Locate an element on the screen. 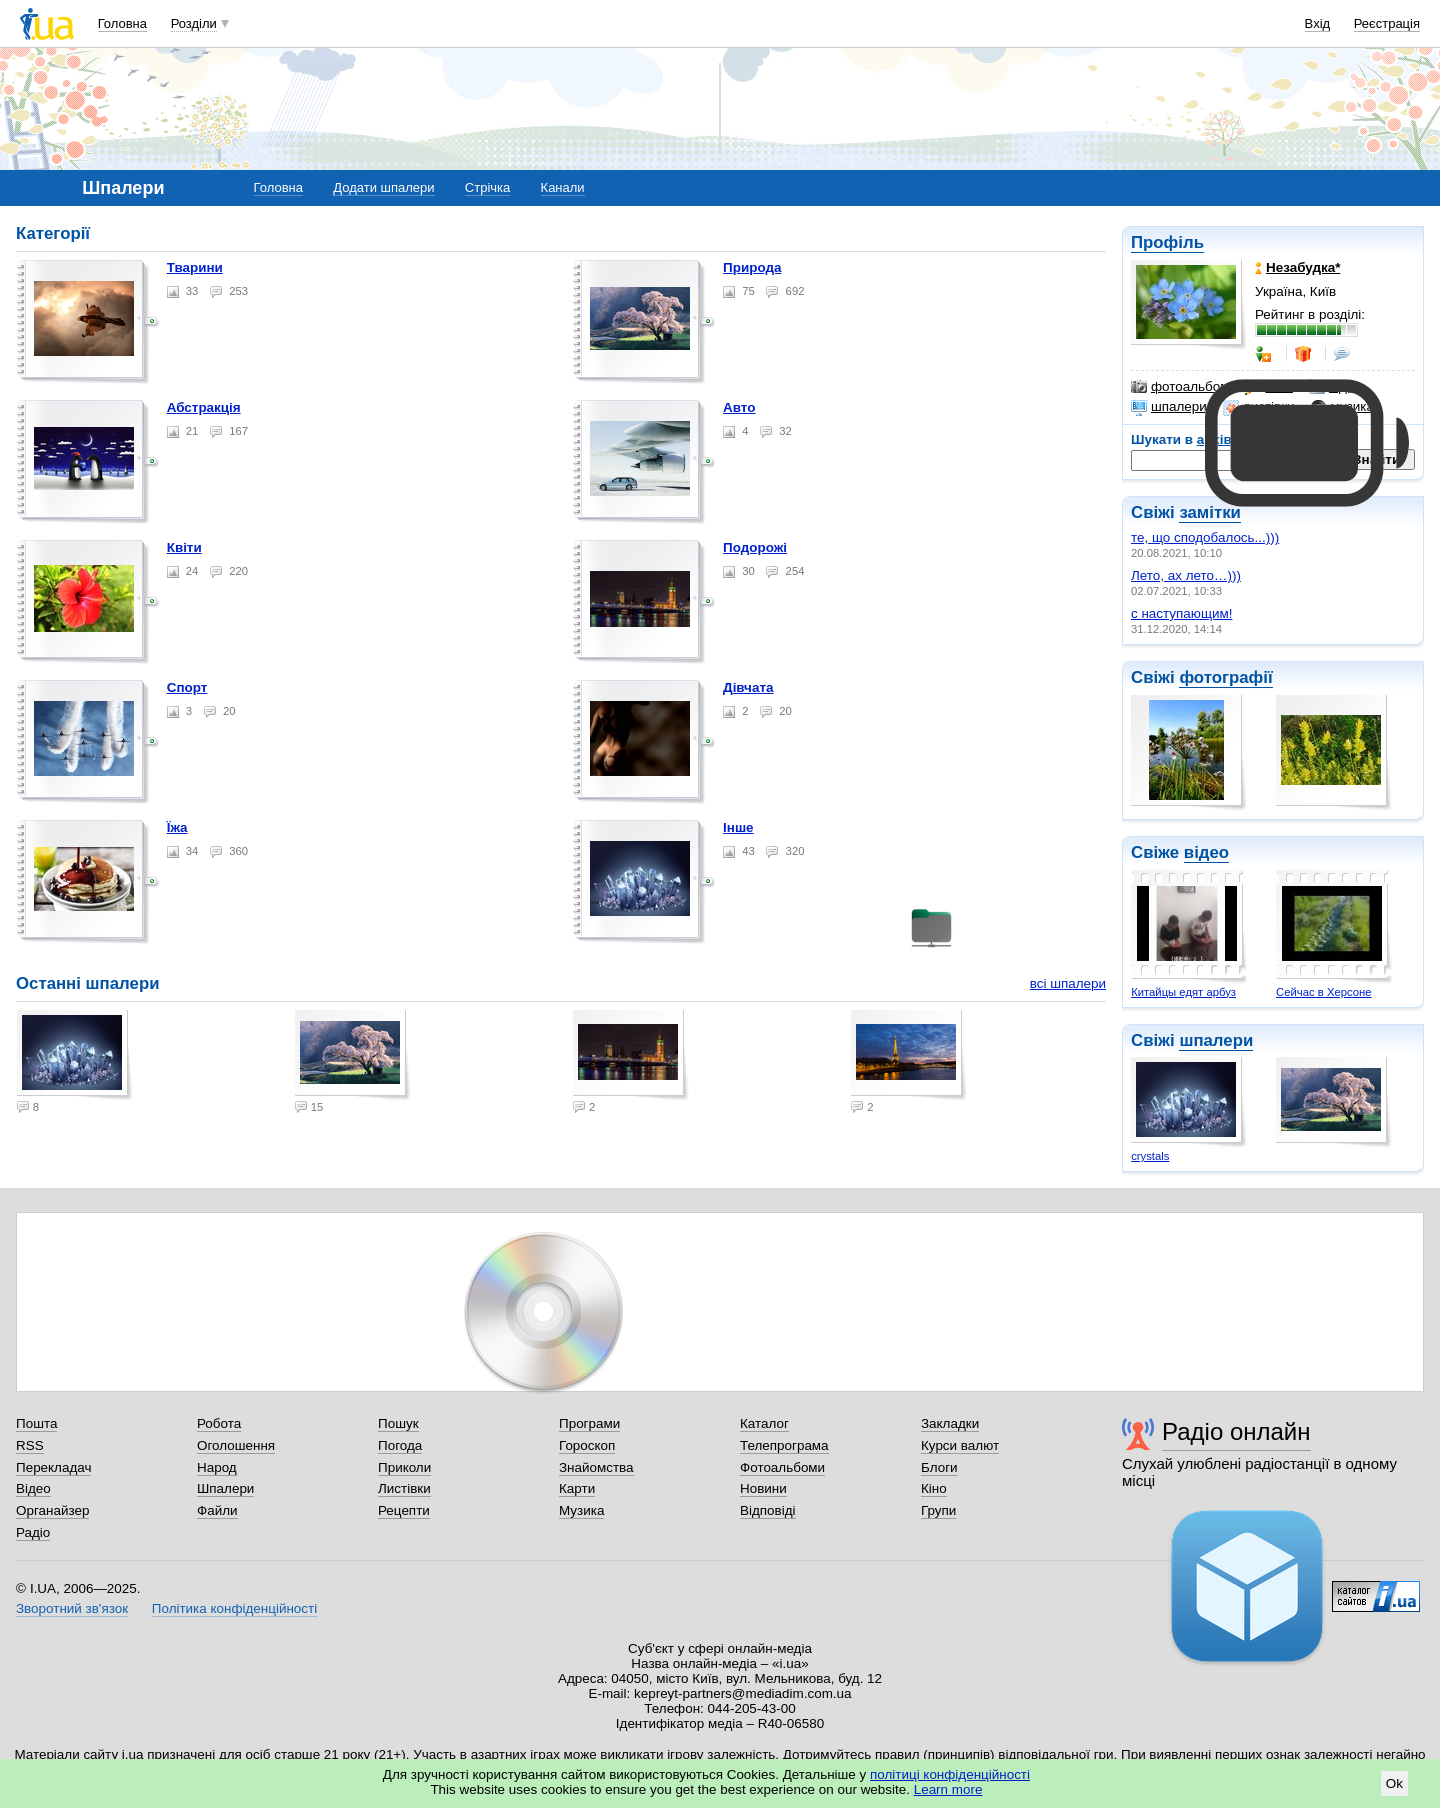 The image size is (1440, 1808). access files stored on a remote server is located at coordinates (931, 927).